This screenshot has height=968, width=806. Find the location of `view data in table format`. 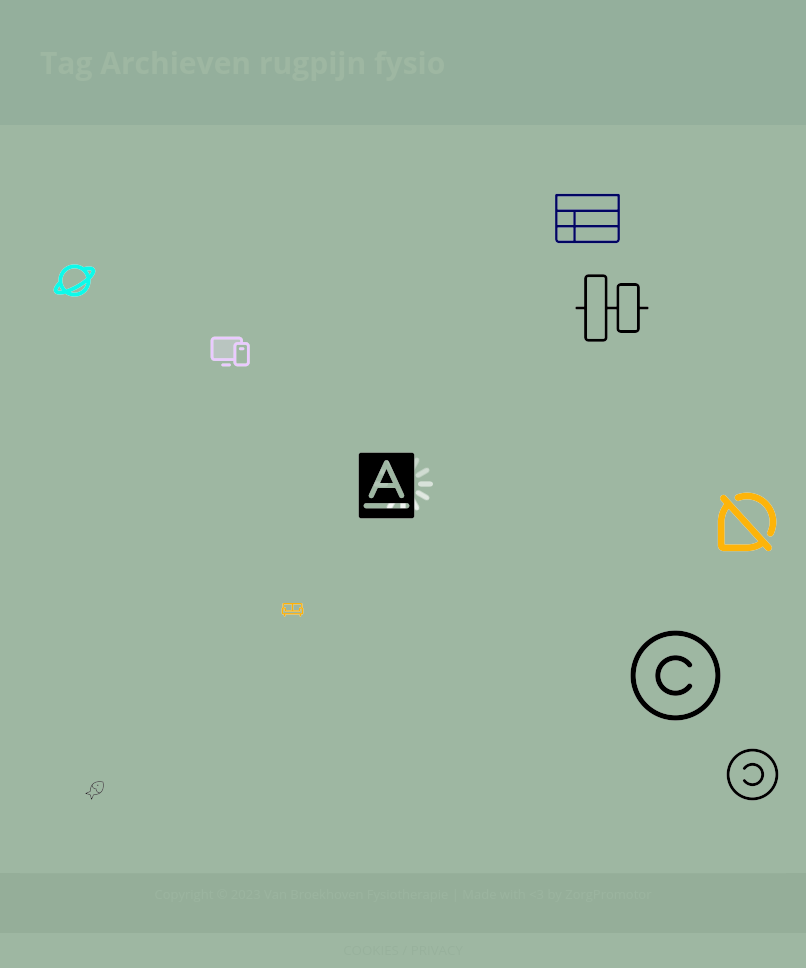

view data in table format is located at coordinates (587, 218).